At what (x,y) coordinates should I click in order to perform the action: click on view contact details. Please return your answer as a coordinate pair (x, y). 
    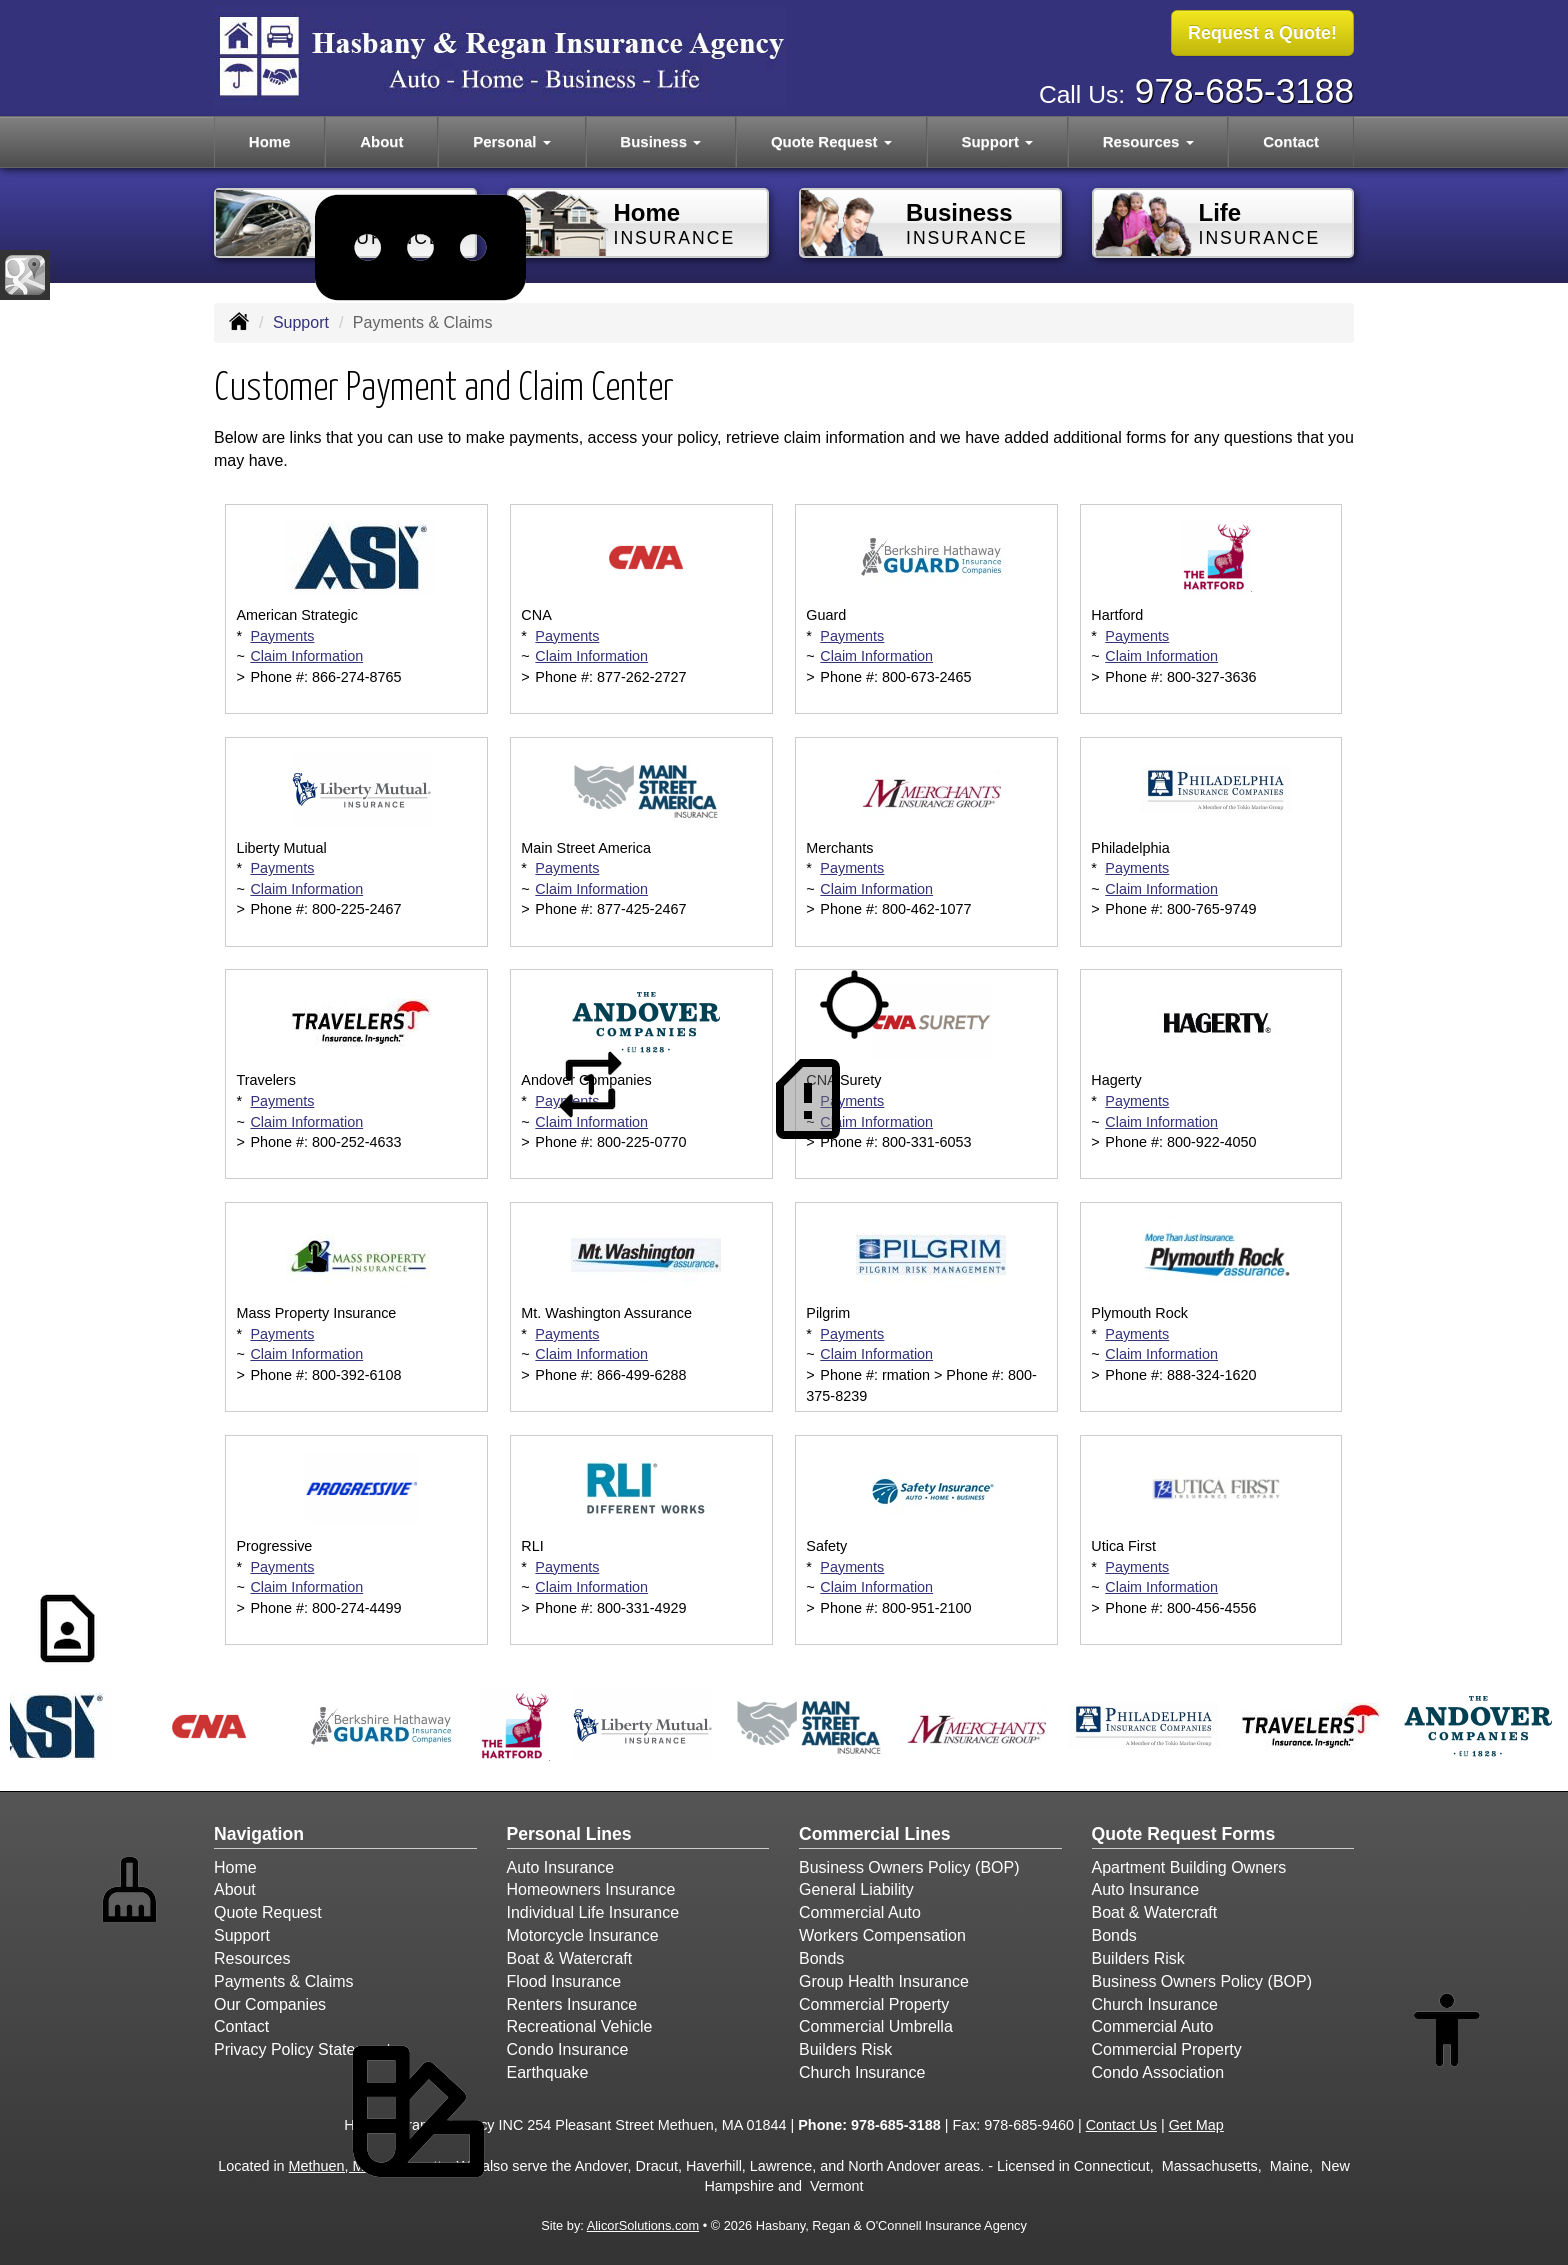
    Looking at the image, I should click on (67, 1628).